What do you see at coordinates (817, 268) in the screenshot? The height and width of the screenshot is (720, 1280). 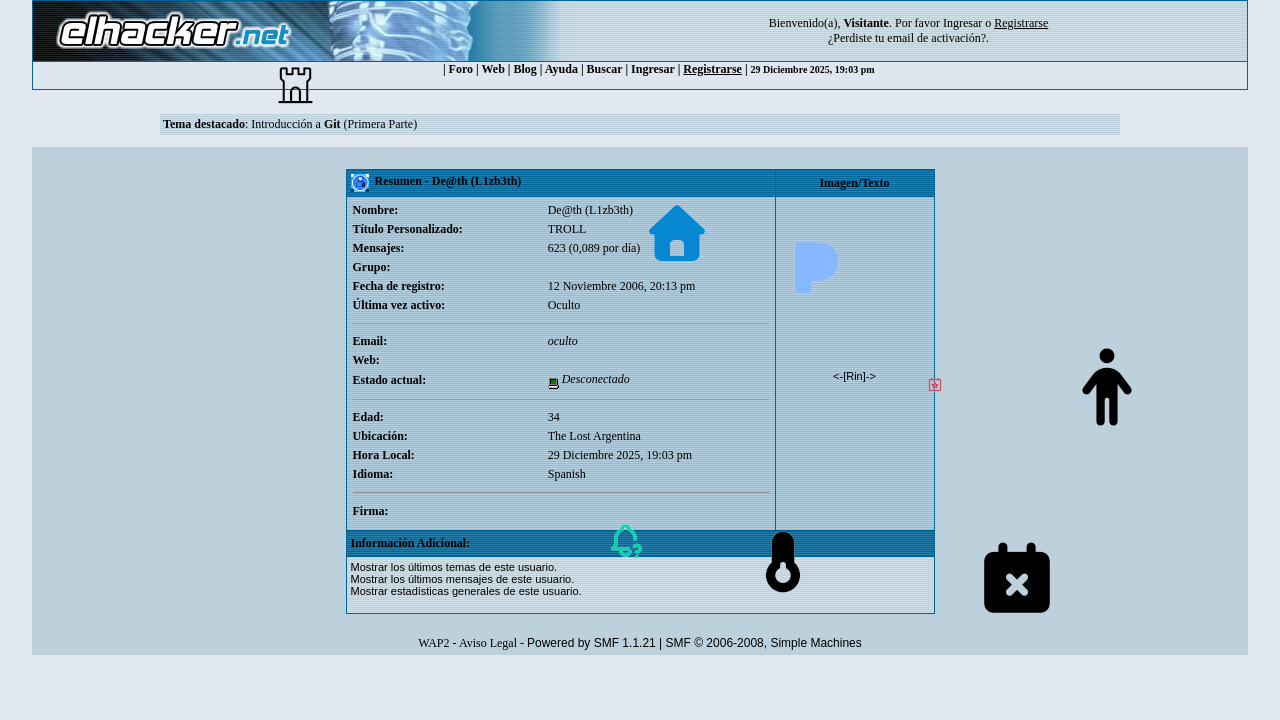 I see `open Pandora music streaming app` at bounding box center [817, 268].